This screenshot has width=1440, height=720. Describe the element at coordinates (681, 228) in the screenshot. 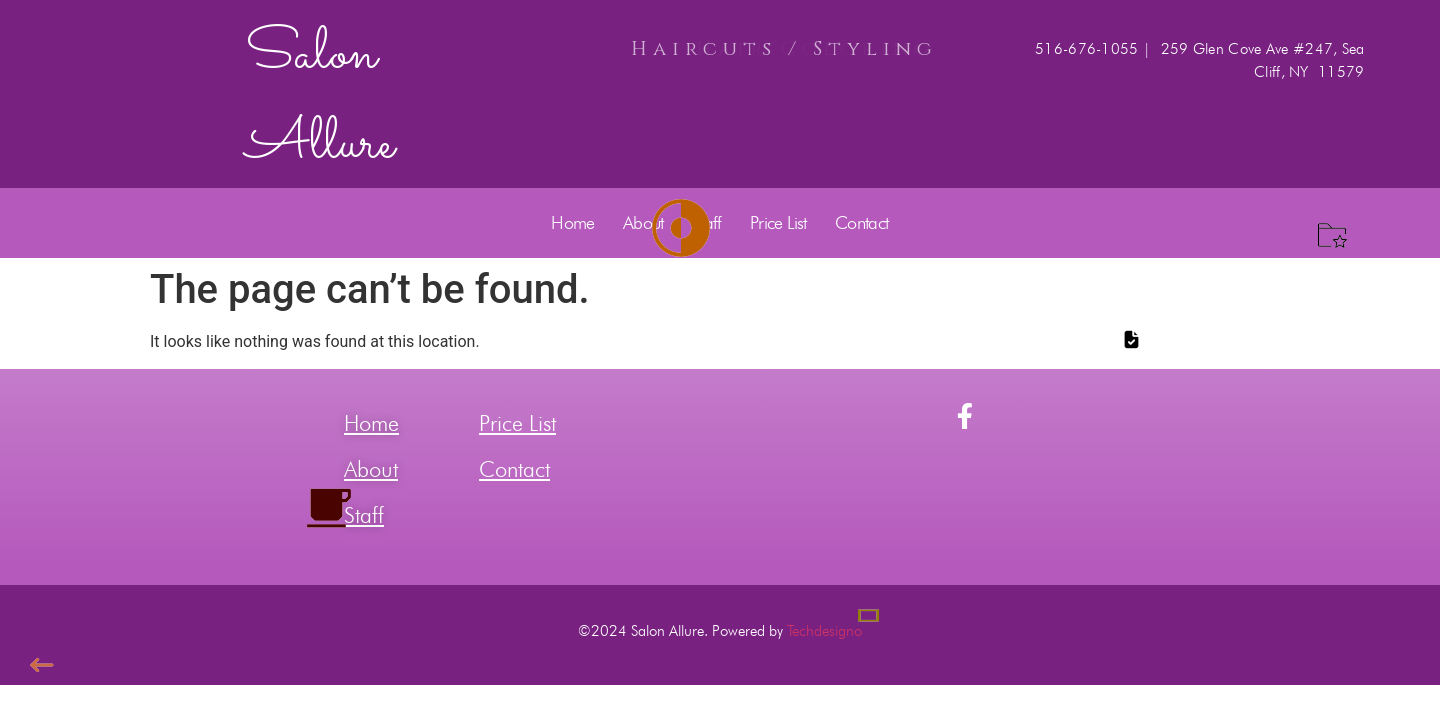

I see `toggle invert colors mode` at that location.